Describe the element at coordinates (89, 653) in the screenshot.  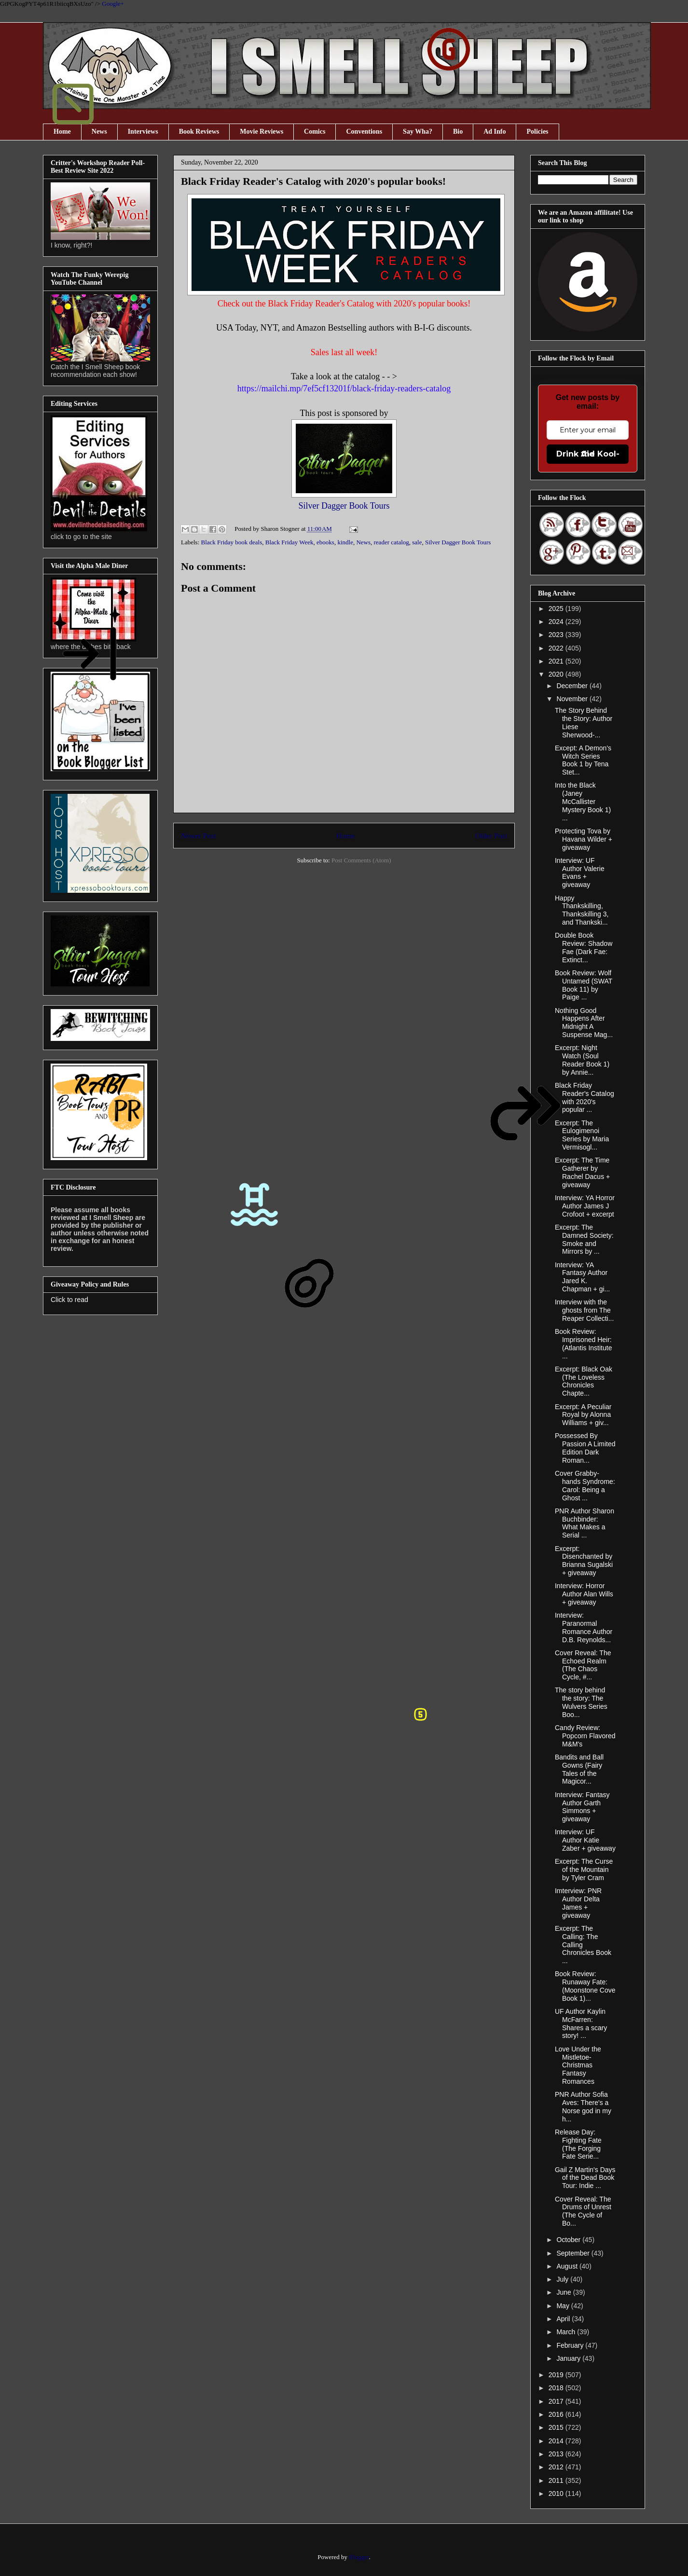
I see `collapse sidebar or panel to the right` at that location.